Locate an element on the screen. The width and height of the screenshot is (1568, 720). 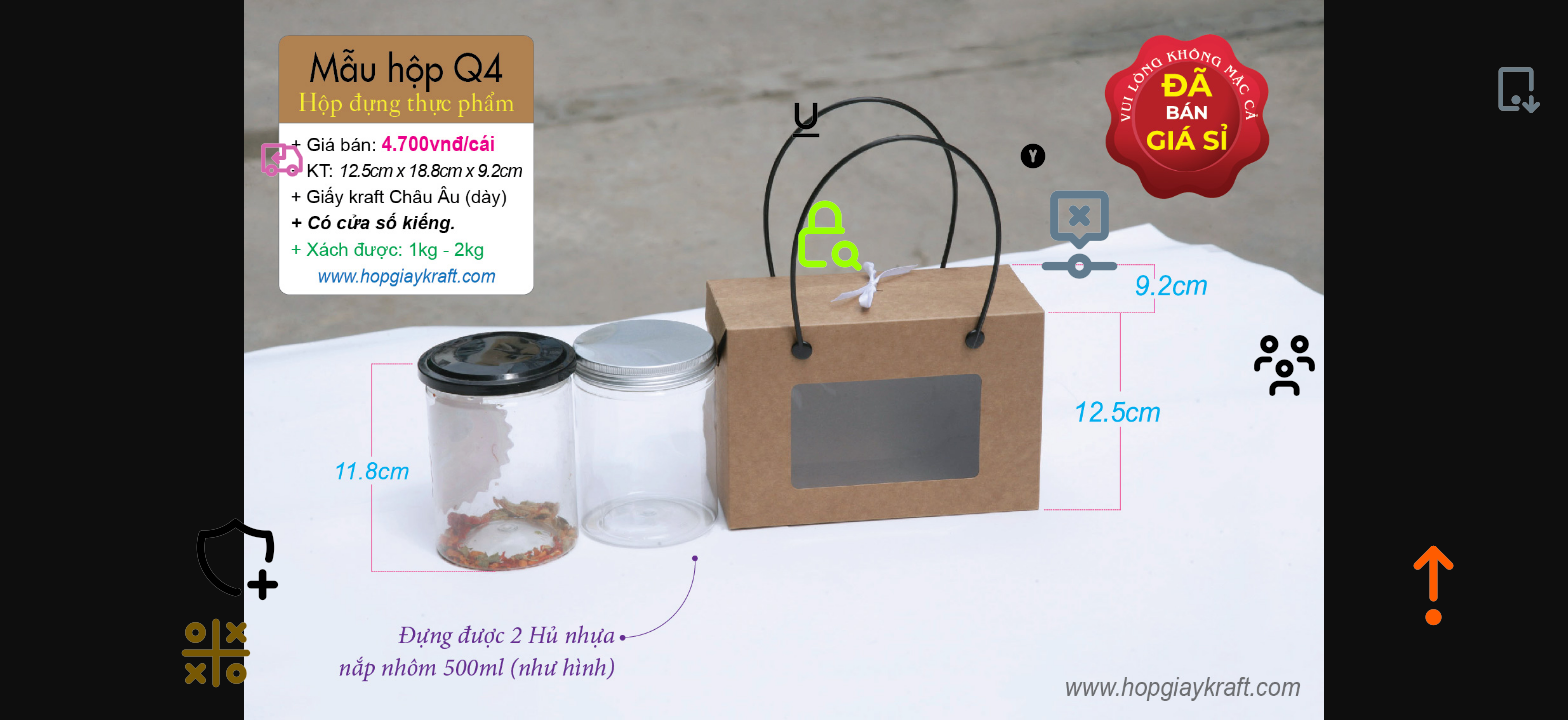
remove an event from the timeline is located at coordinates (1079, 232).